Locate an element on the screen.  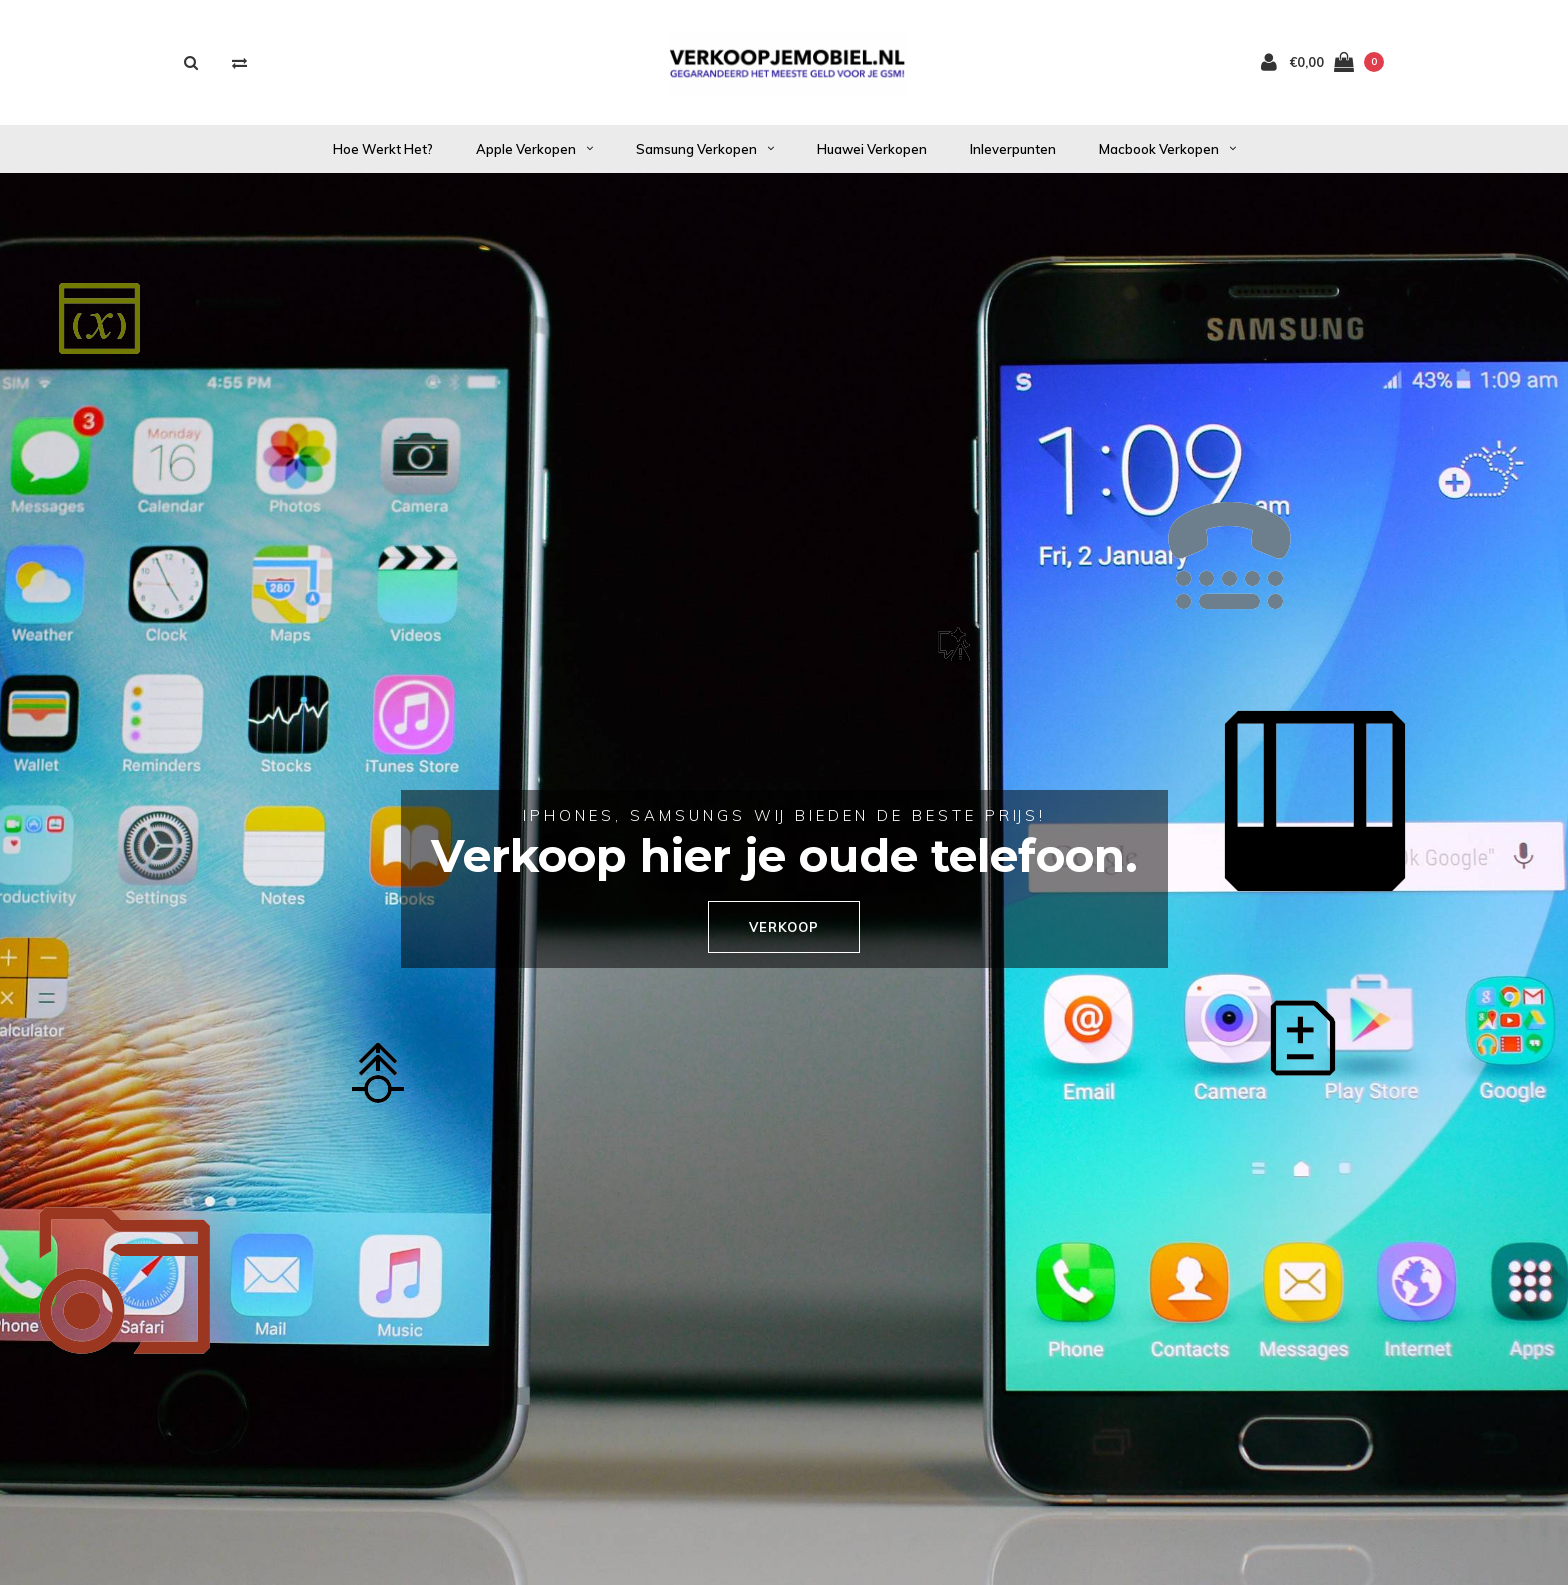
access TTY or text telephone services is located at coordinates (1229, 555).